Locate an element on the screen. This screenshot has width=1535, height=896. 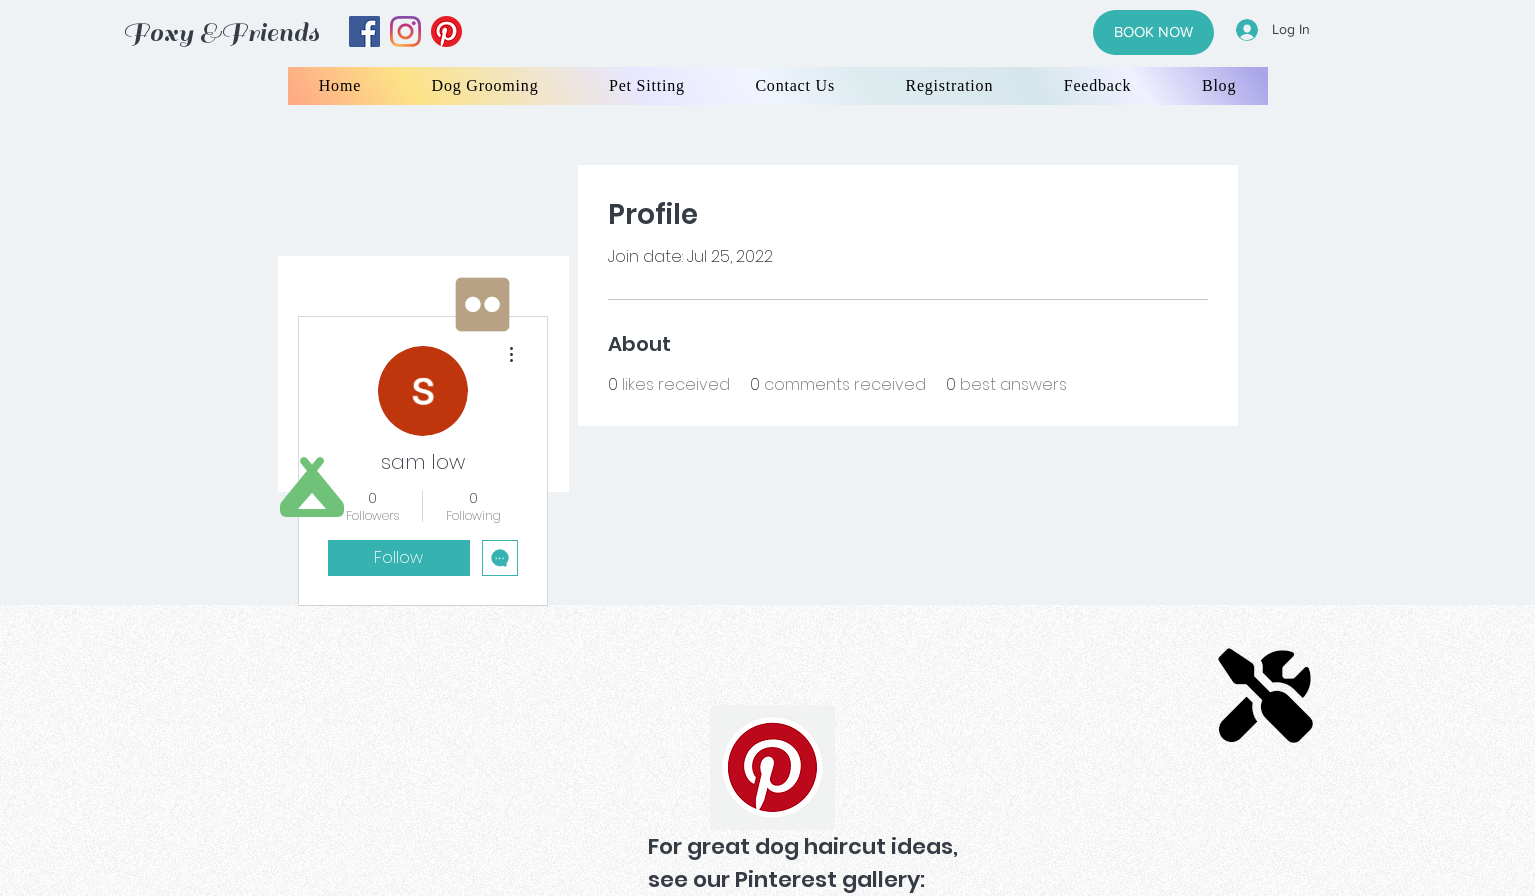
open flickr app is located at coordinates (482, 304).